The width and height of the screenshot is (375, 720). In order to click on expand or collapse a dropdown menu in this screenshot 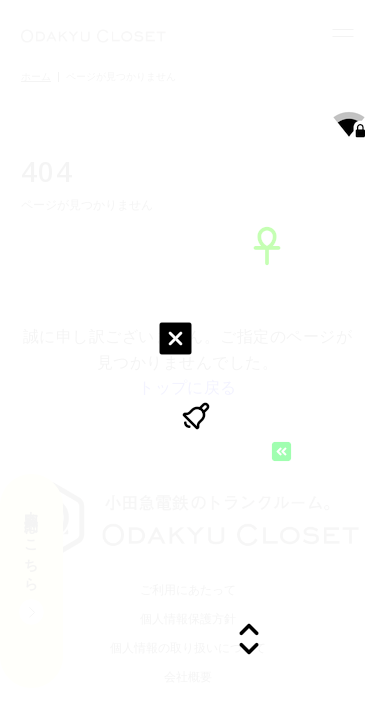, I will do `click(249, 639)`.